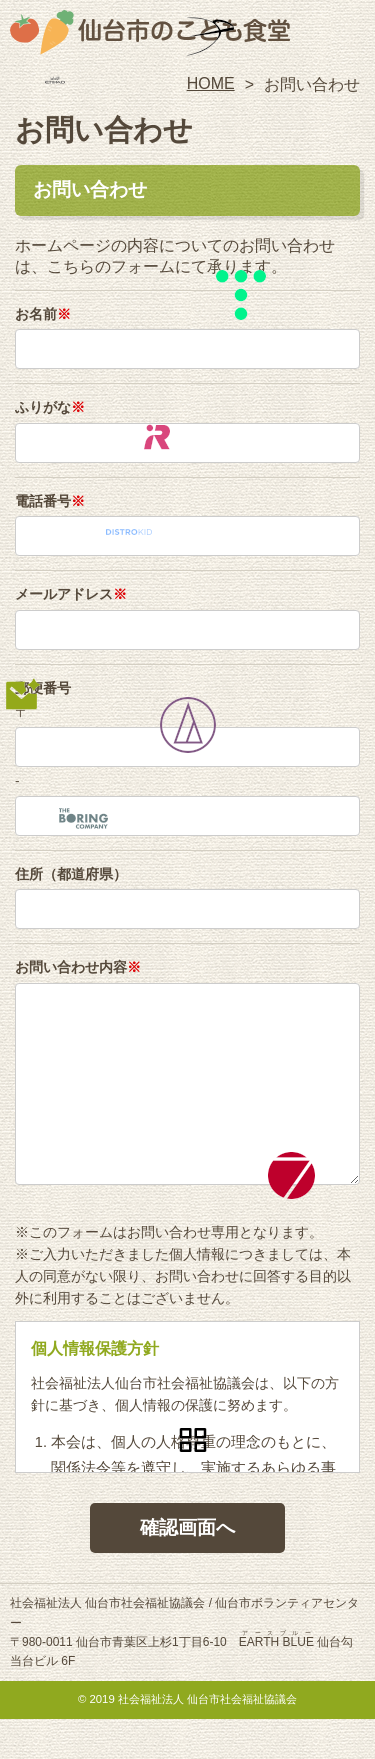 The height and width of the screenshot is (1759, 375). I want to click on audio-technica brand logo, so click(188, 725).